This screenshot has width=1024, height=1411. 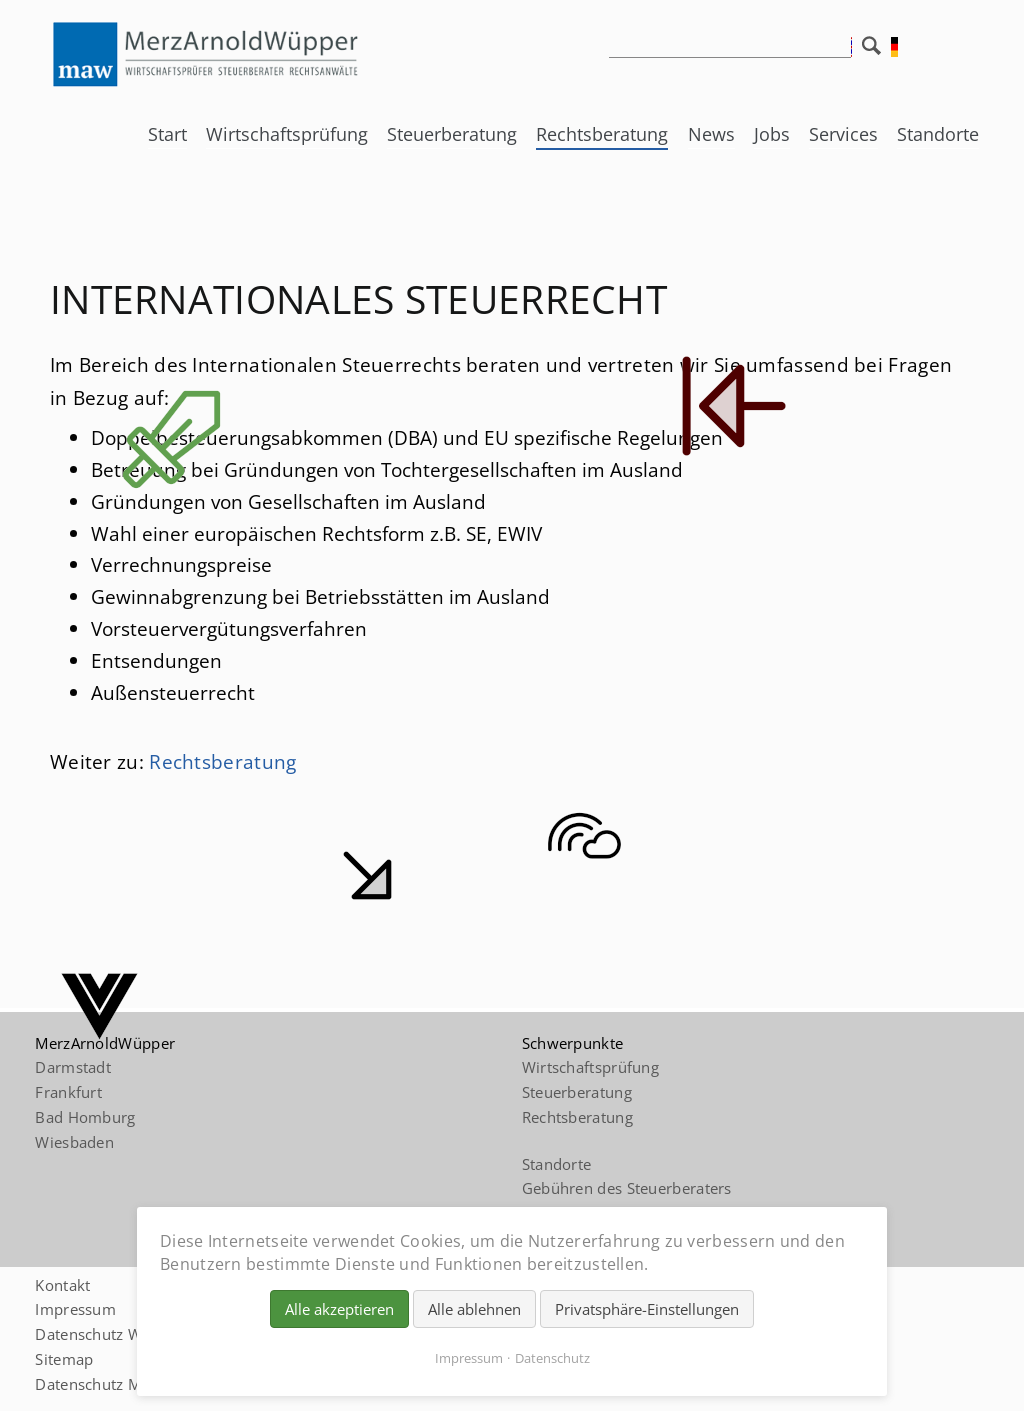 I want to click on navigate to the next item diagonally, so click(x=367, y=875).